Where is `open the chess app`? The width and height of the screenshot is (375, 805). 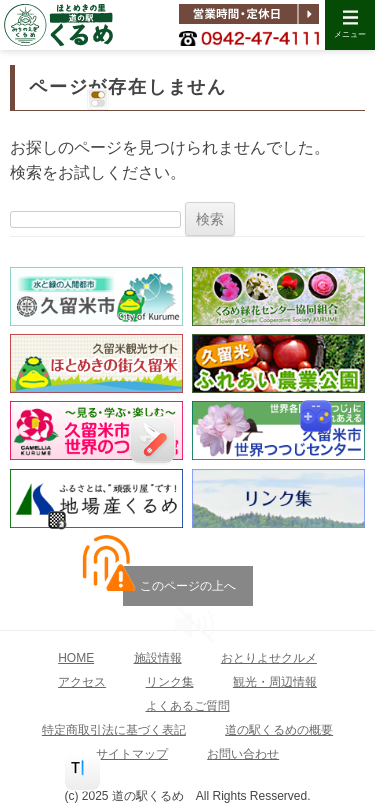
open the chess app is located at coordinates (57, 520).